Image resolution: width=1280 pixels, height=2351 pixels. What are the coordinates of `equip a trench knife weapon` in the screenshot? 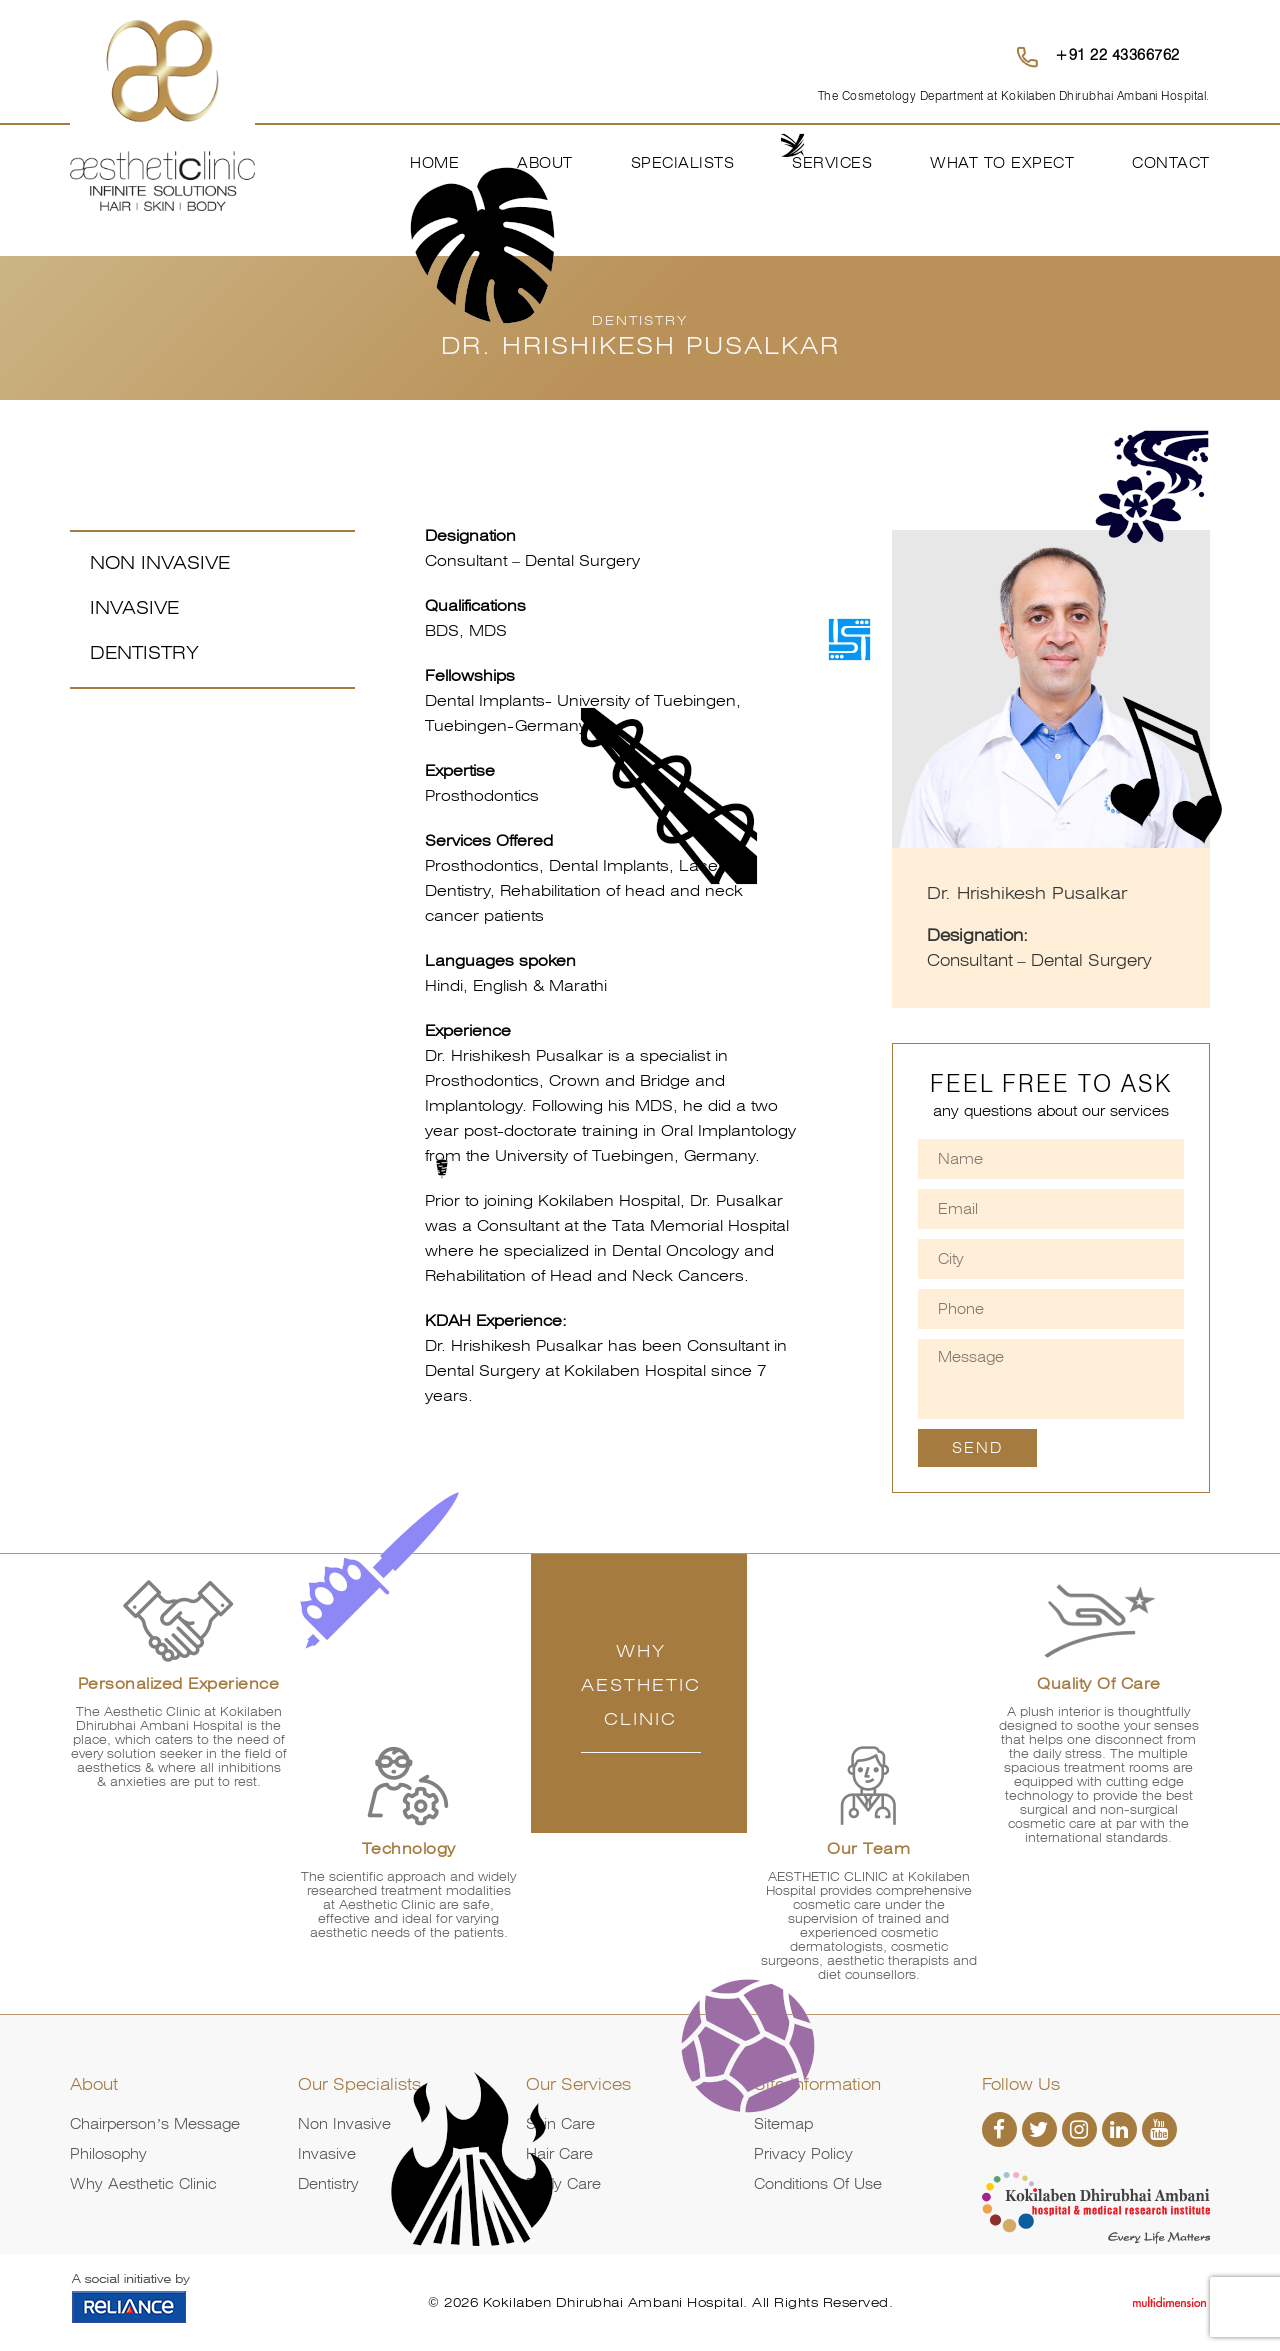 It's located at (379, 1570).